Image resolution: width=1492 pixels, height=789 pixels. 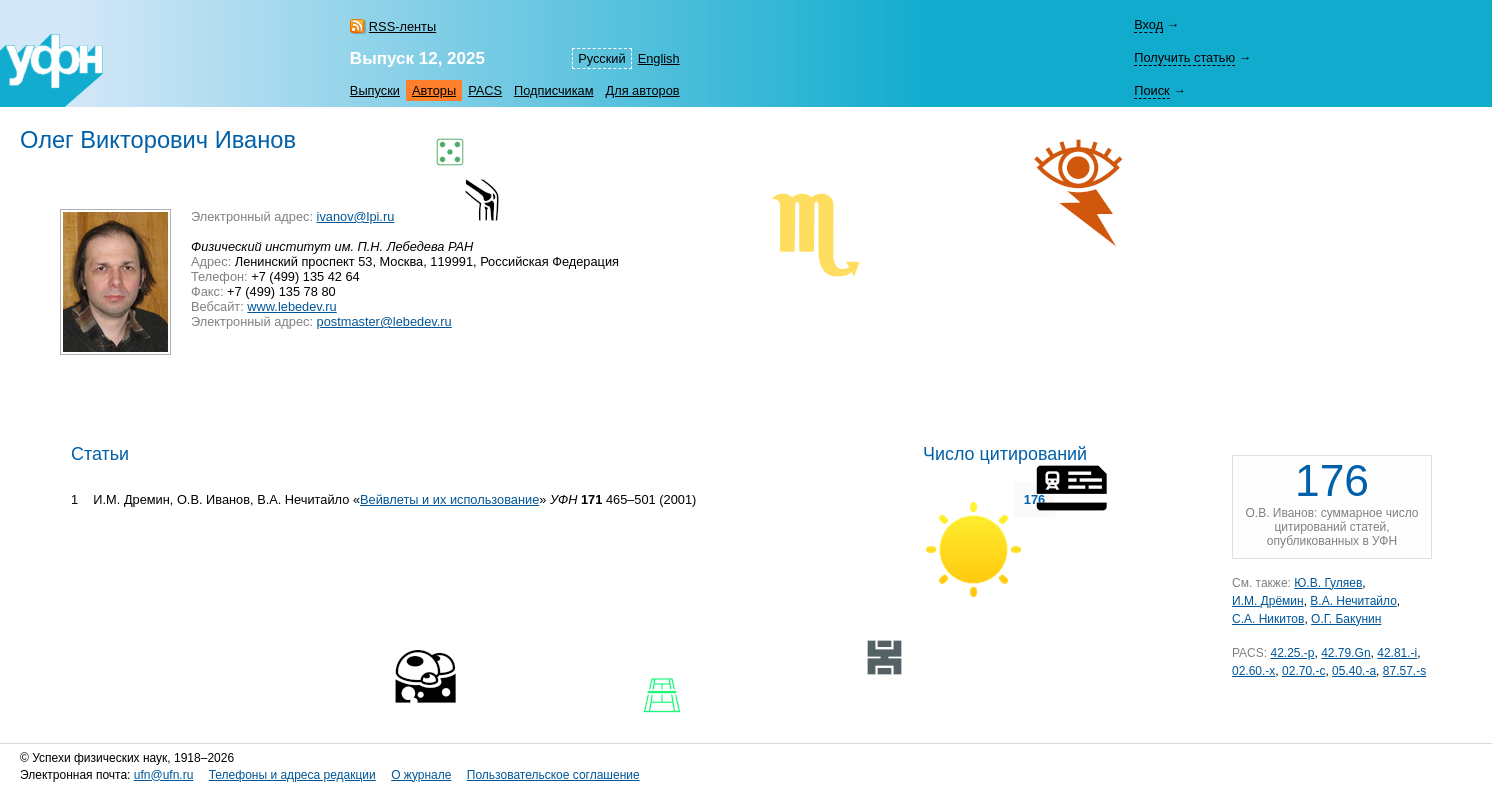 I want to click on roll the dice or take a random action, so click(x=450, y=152).